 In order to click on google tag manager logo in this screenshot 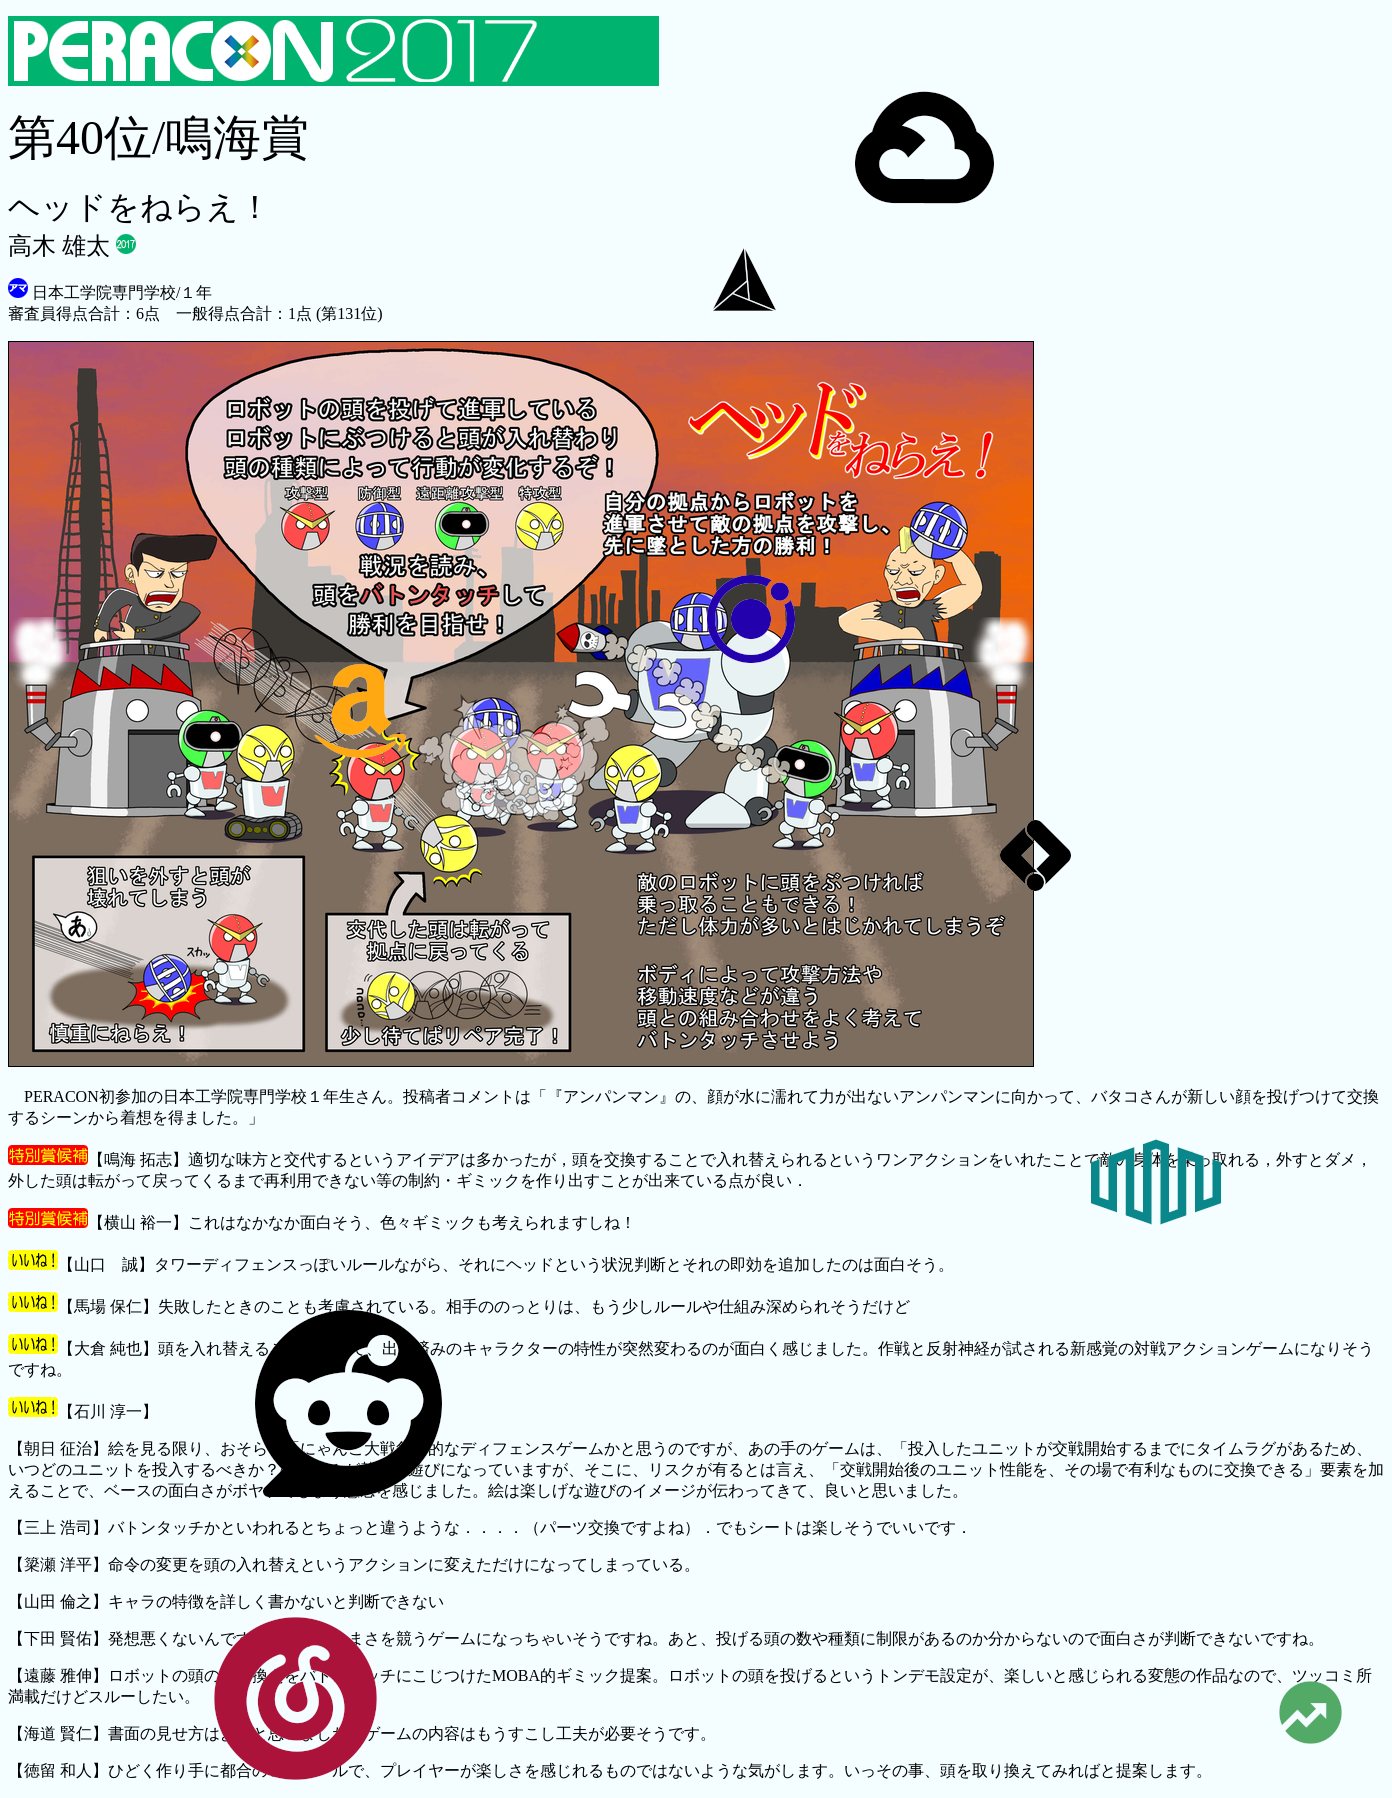, I will do `click(1035, 855)`.